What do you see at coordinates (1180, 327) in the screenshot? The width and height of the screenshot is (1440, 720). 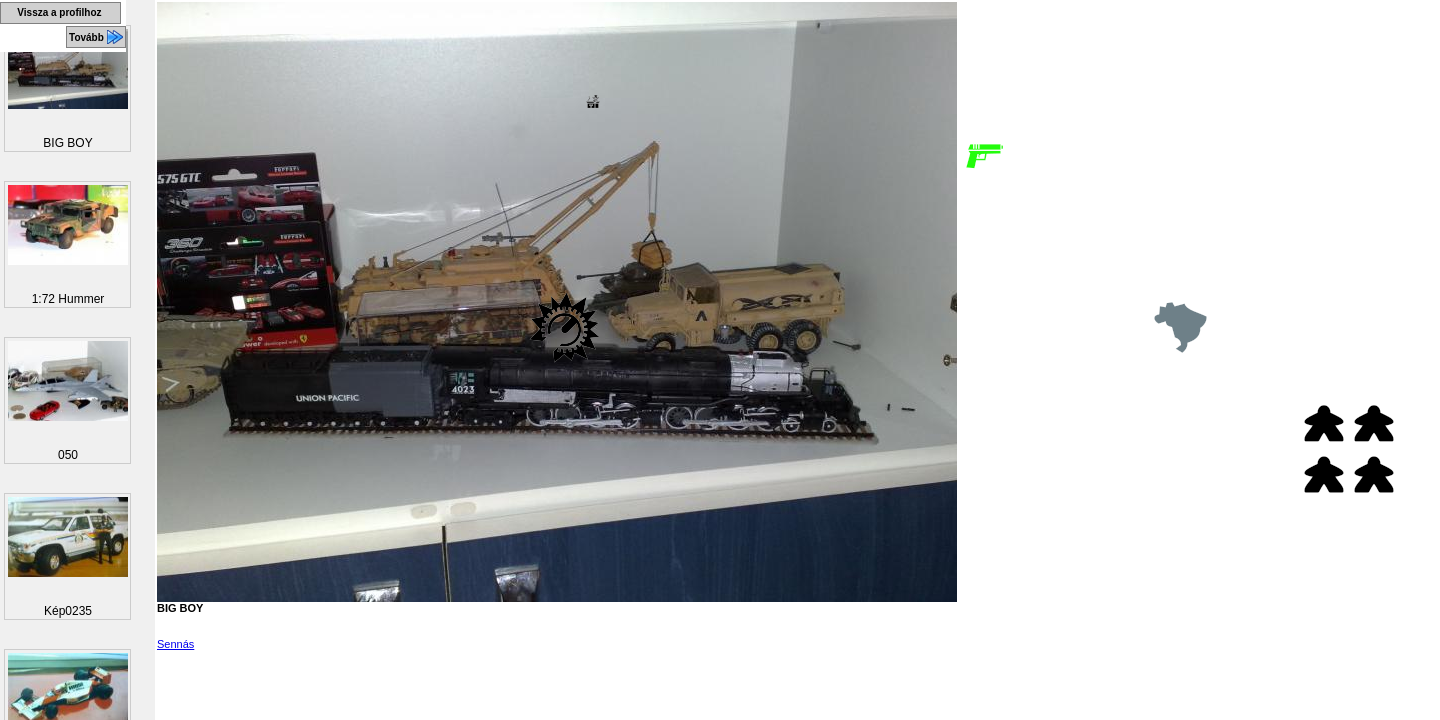 I see `select brazil as your country or region` at bounding box center [1180, 327].